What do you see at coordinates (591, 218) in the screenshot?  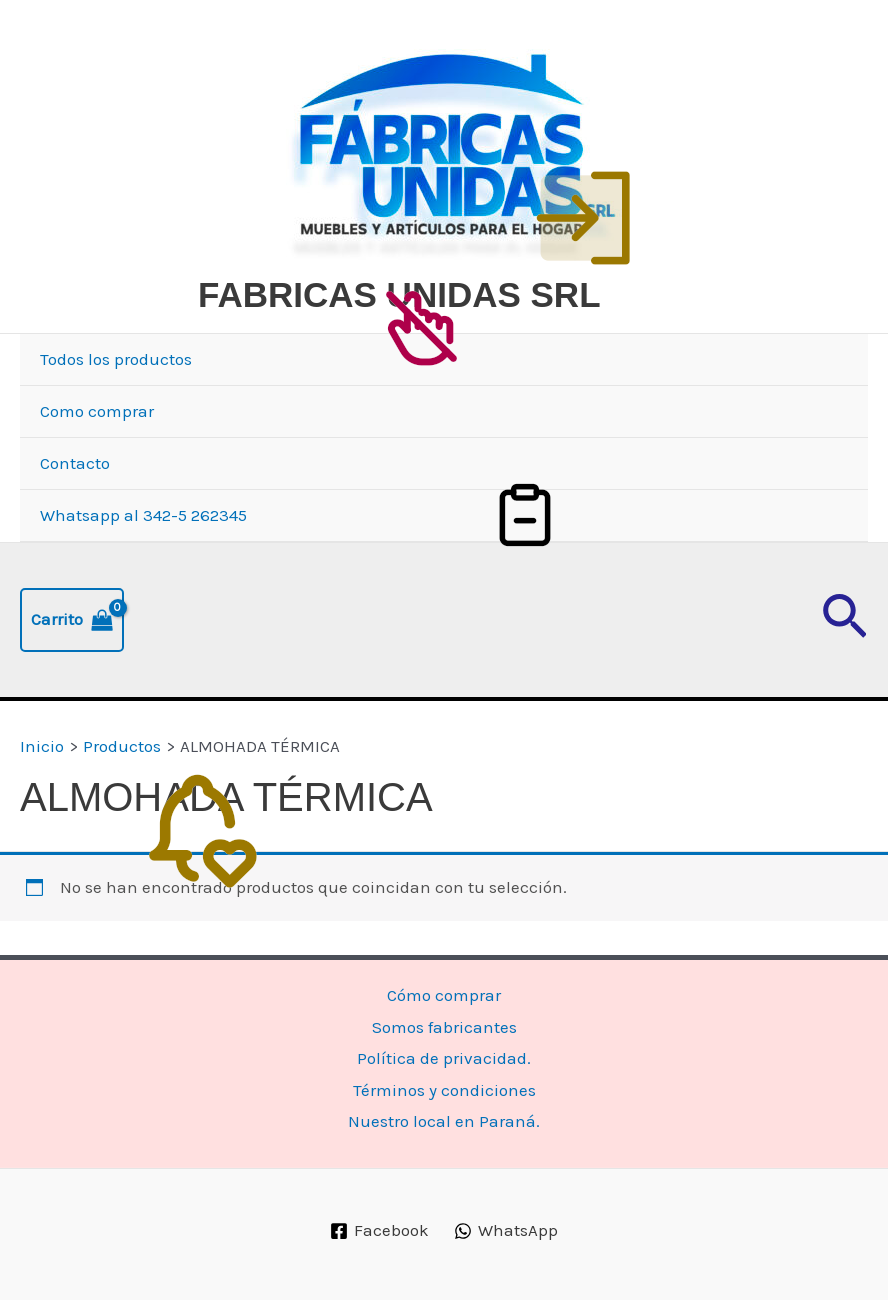 I see `sign in to your account` at bounding box center [591, 218].